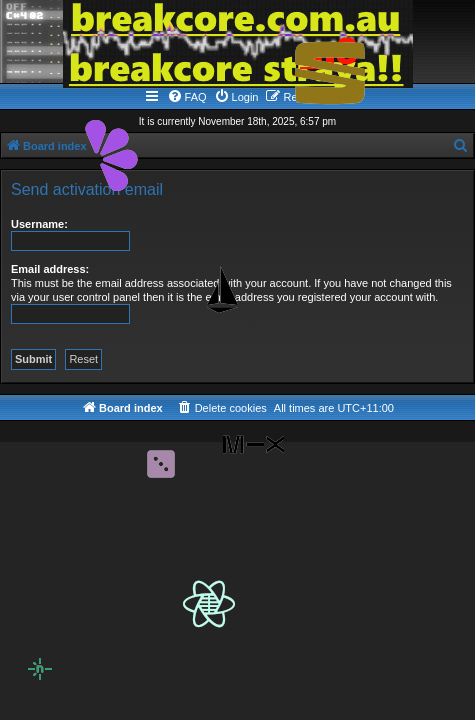 Image resolution: width=475 pixels, height=720 pixels. What do you see at coordinates (111, 155) in the screenshot?
I see `link to Lemon Squeezy payment platform` at bounding box center [111, 155].